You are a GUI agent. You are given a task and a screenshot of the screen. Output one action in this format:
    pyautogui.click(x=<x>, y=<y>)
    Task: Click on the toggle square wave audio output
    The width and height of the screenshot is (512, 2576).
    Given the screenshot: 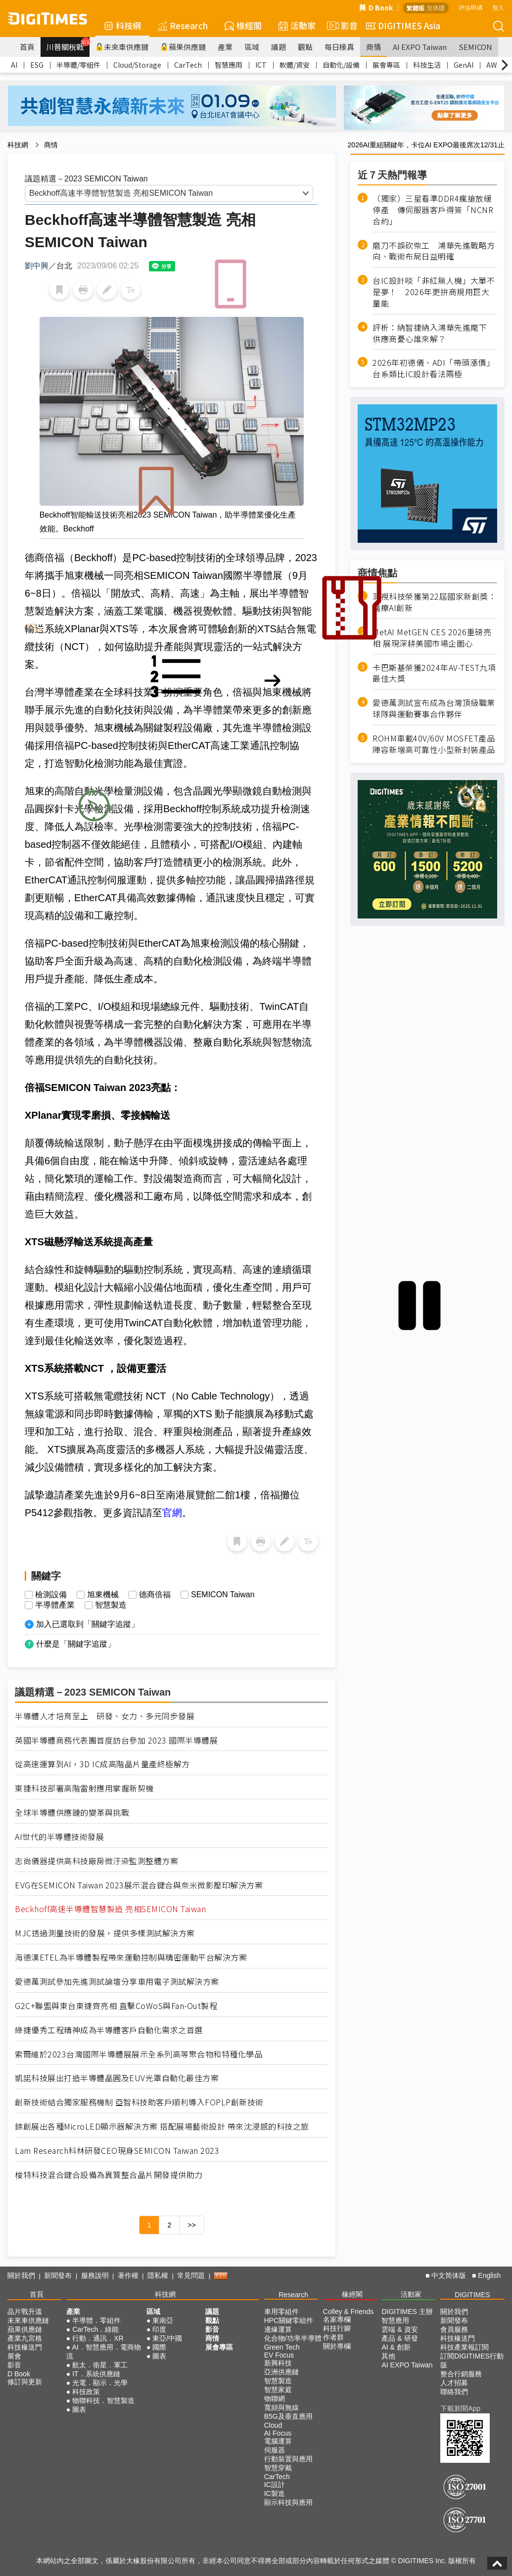 What is the action you would take?
    pyautogui.click(x=34, y=627)
    